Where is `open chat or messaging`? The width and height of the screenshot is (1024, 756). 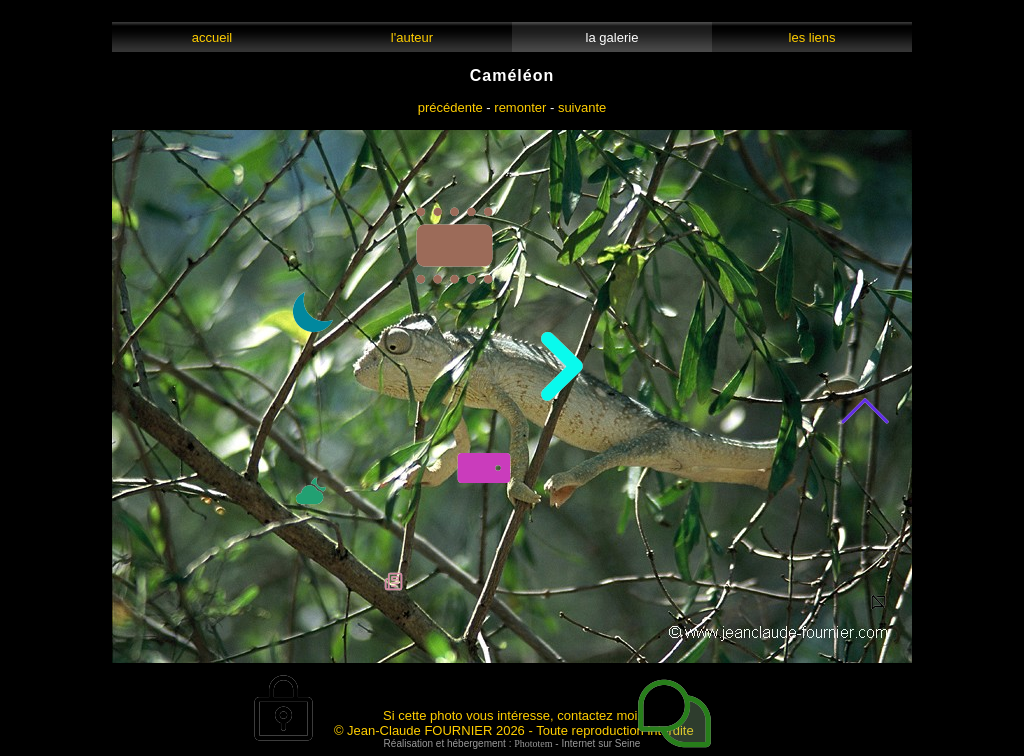
open chat or messaging is located at coordinates (674, 713).